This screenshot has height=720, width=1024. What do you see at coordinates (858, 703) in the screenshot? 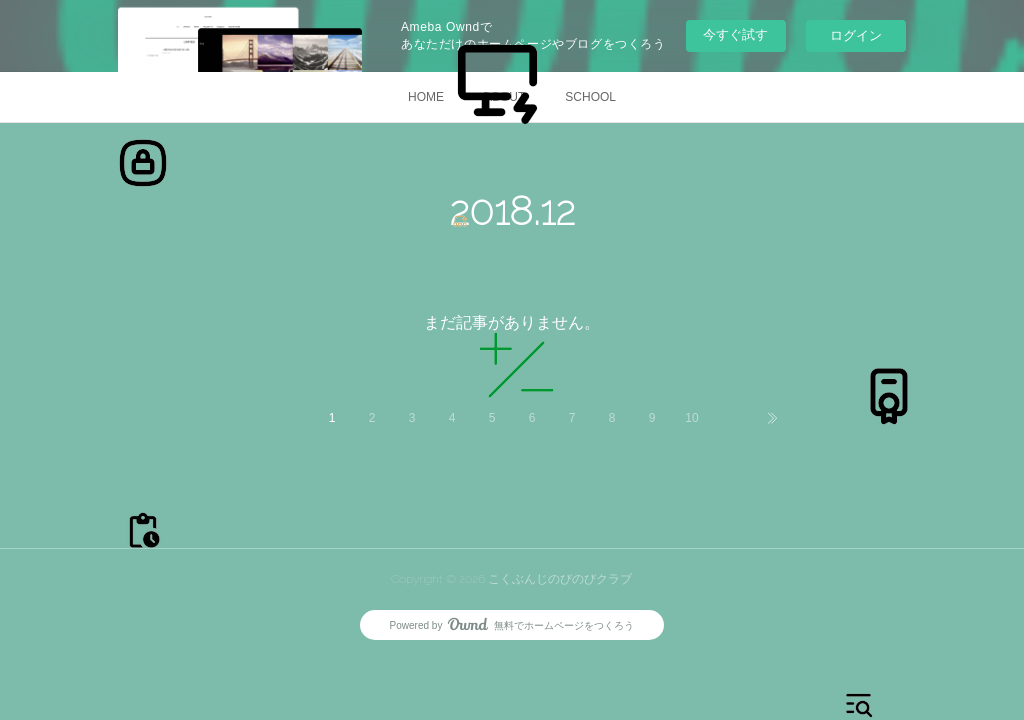
I see `search within a list or document` at bounding box center [858, 703].